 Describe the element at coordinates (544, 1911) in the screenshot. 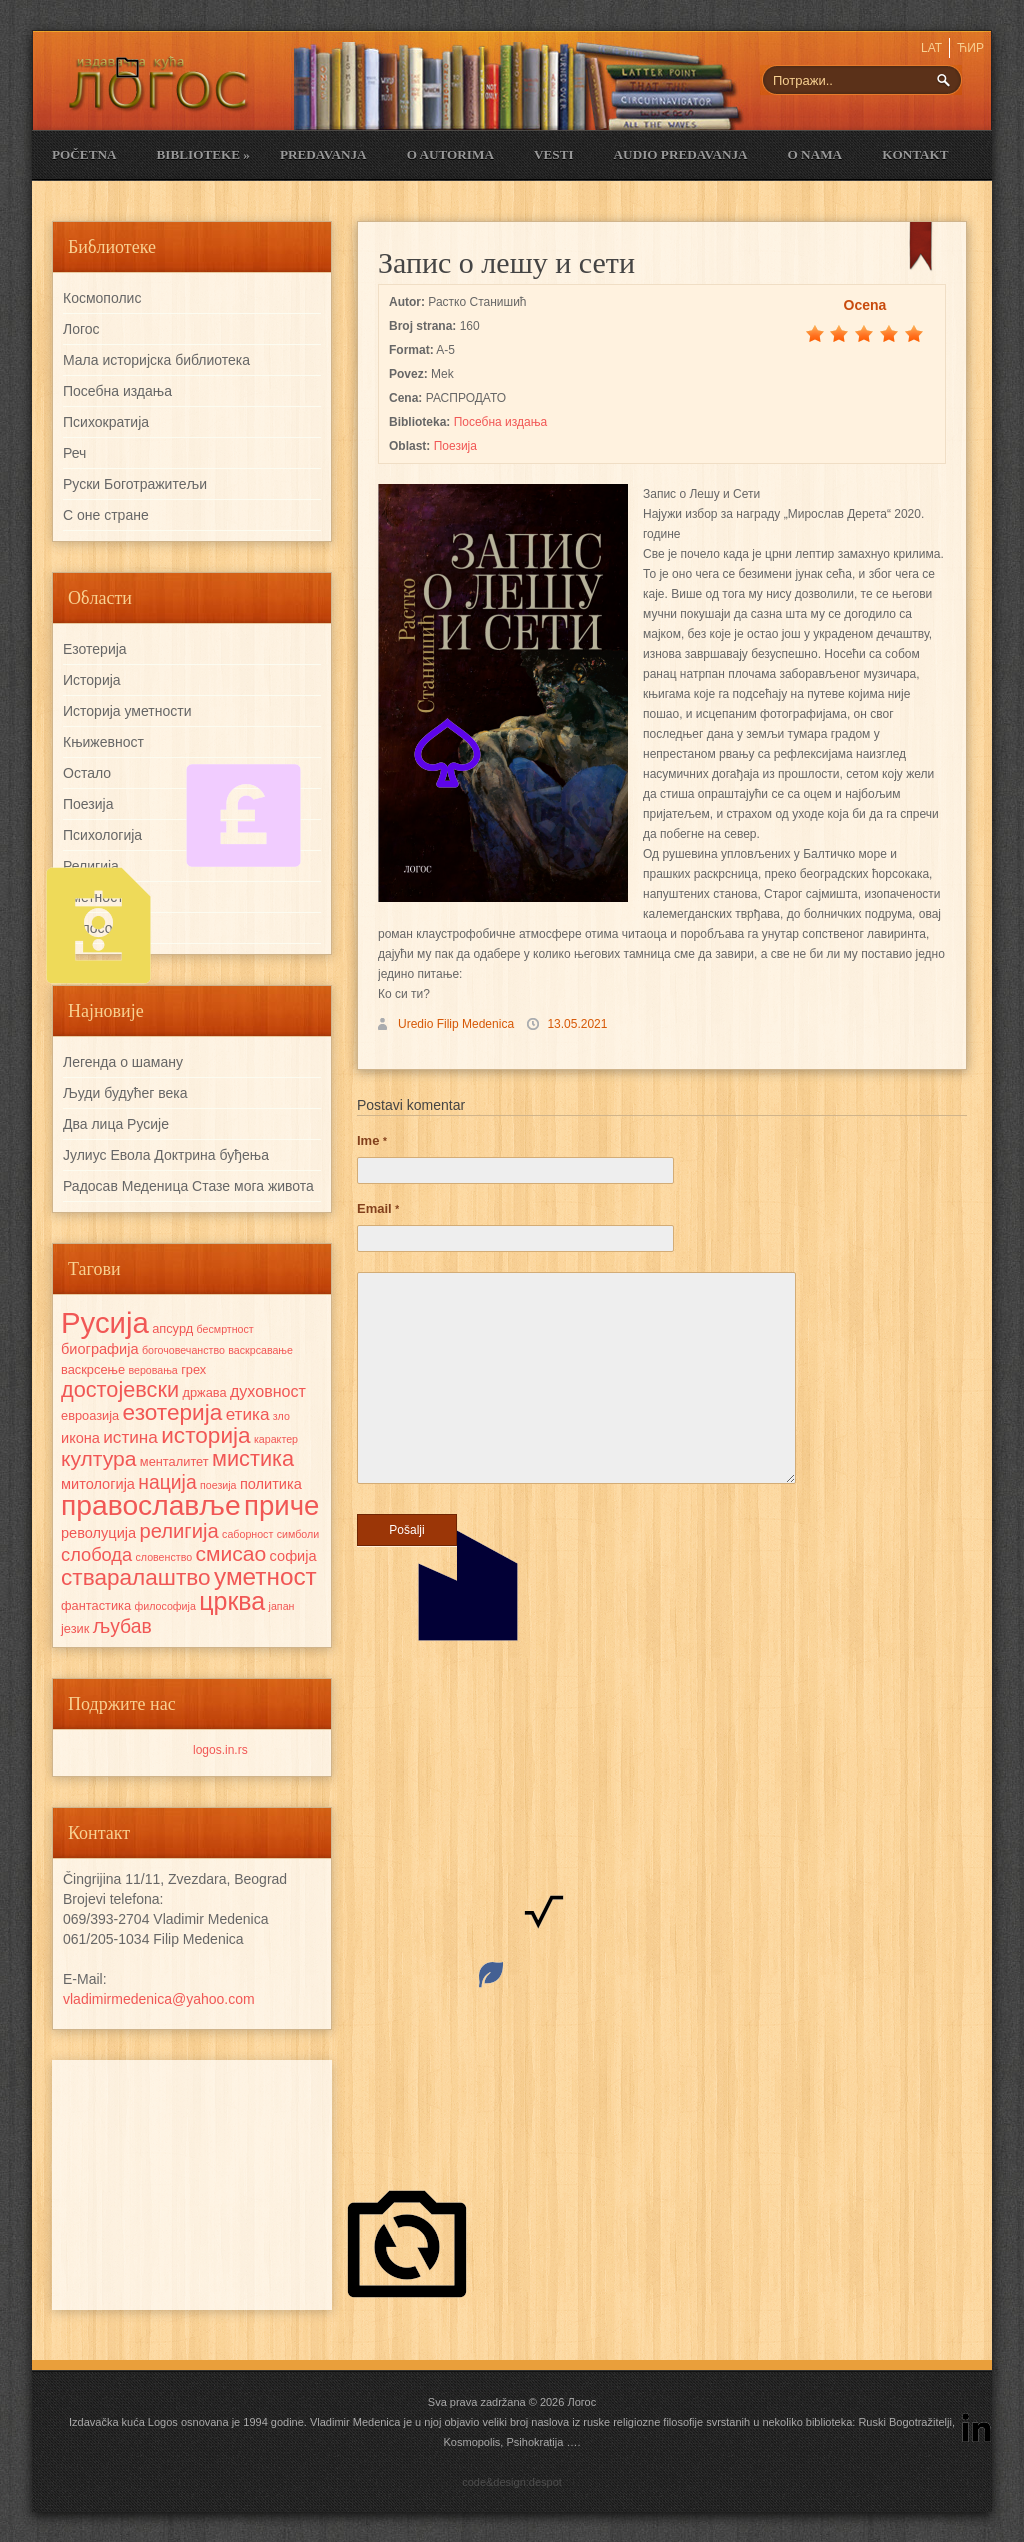

I see `access square root or radical function in calculator` at that location.